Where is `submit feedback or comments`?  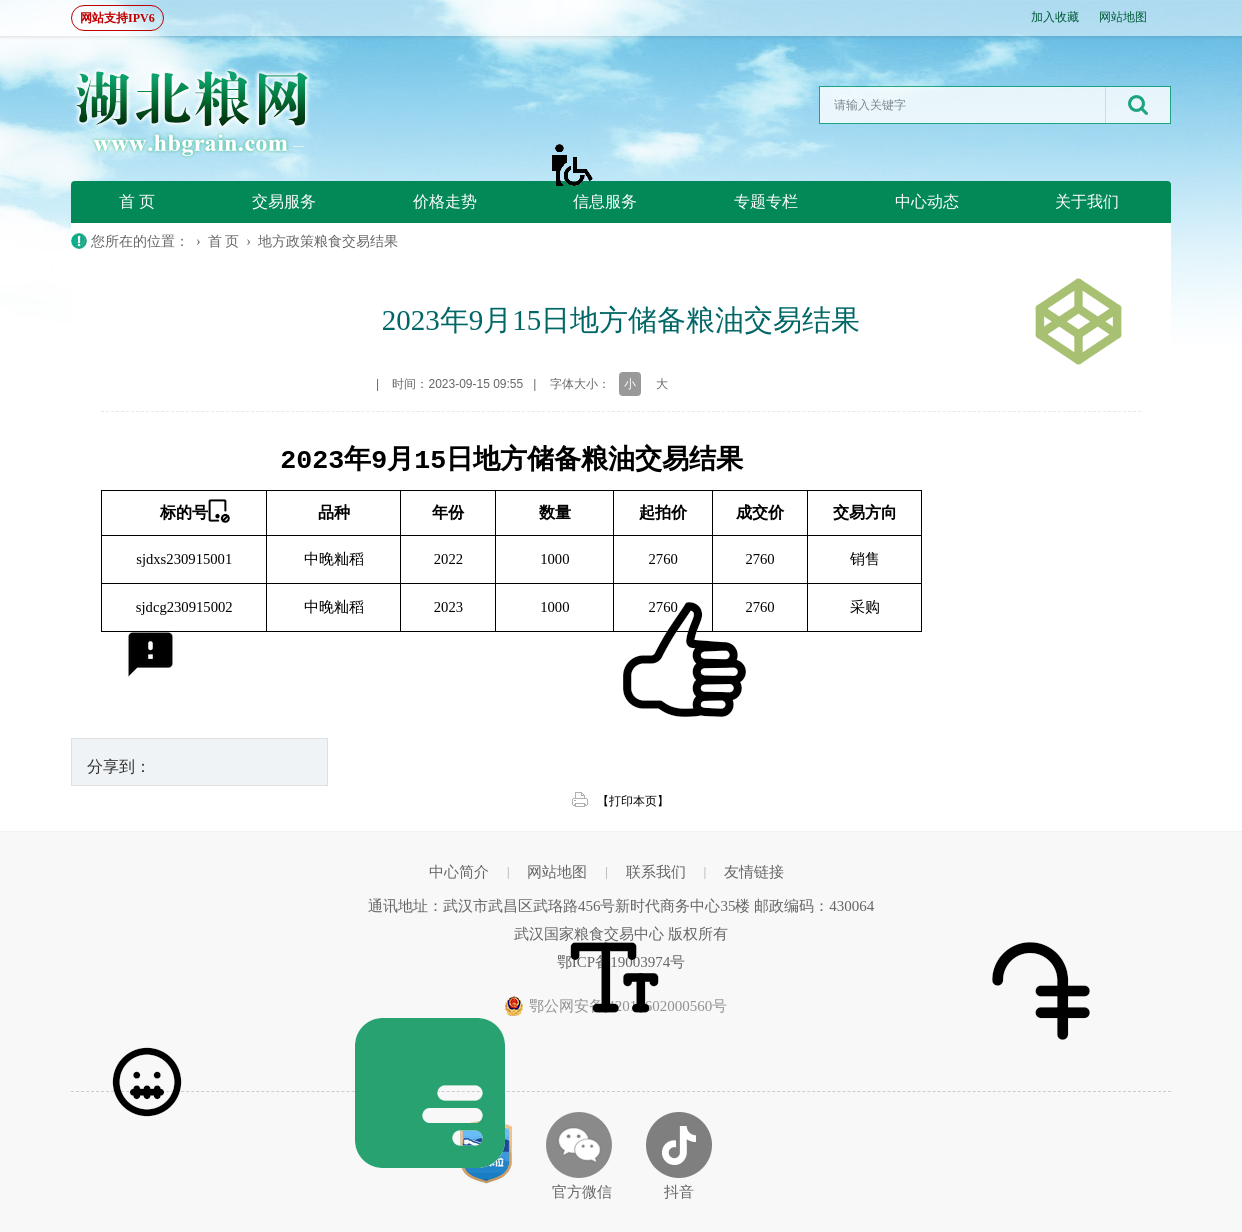 submit feedback or comments is located at coordinates (150, 654).